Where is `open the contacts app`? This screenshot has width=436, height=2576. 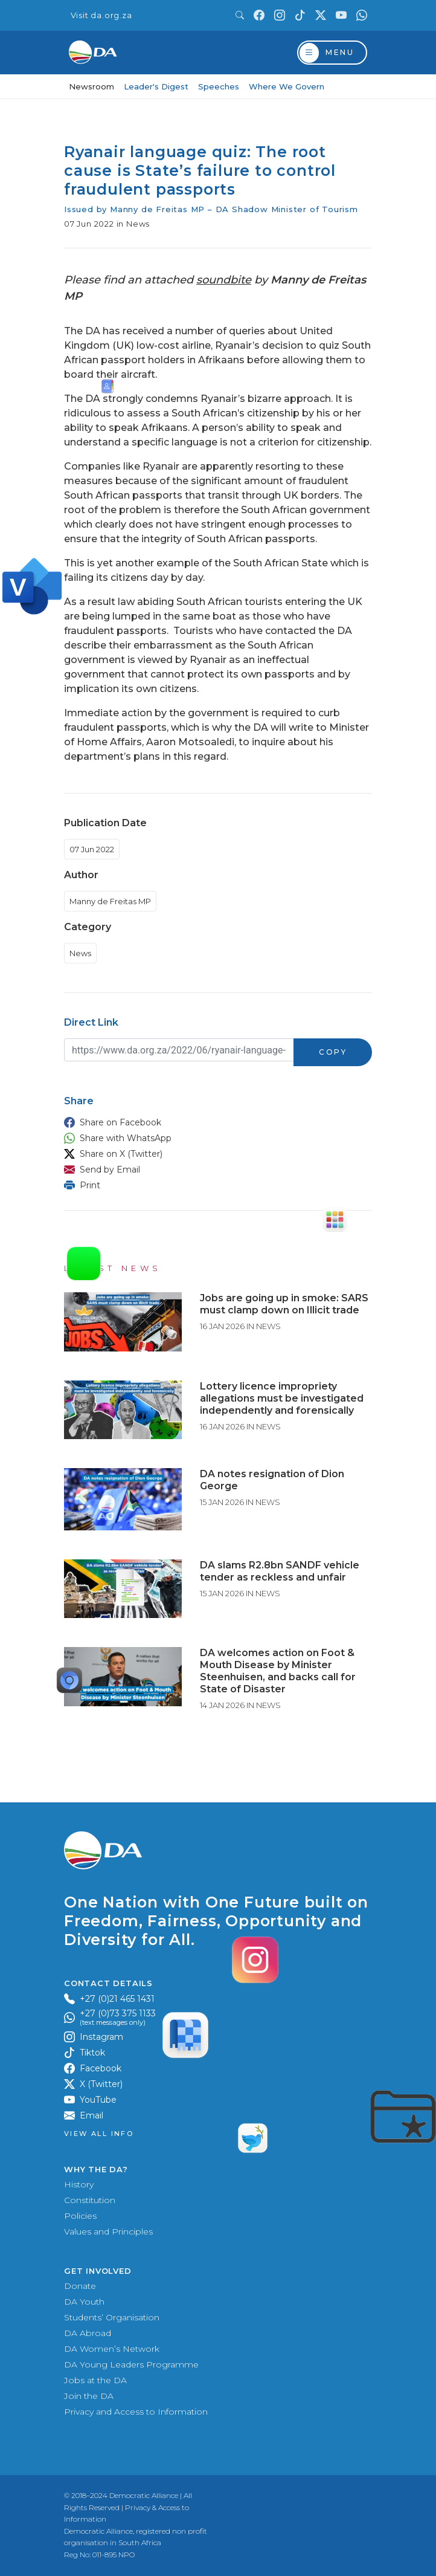
open the contacts app is located at coordinates (107, 386).